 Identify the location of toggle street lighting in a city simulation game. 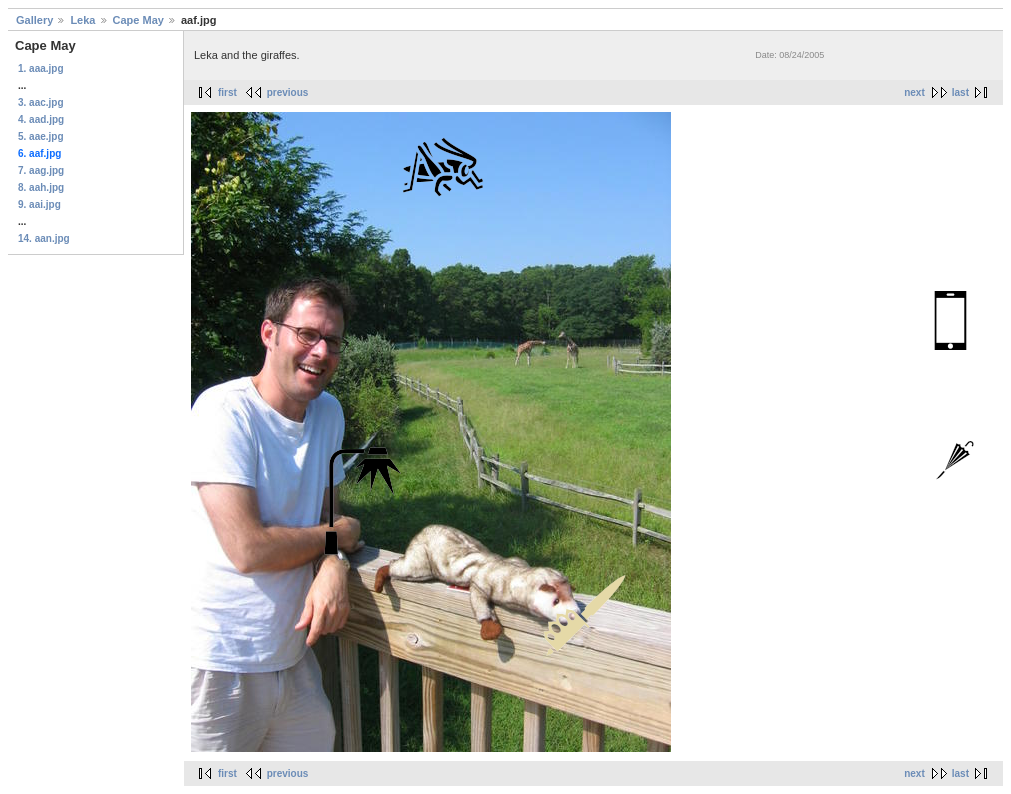
(368, 499).